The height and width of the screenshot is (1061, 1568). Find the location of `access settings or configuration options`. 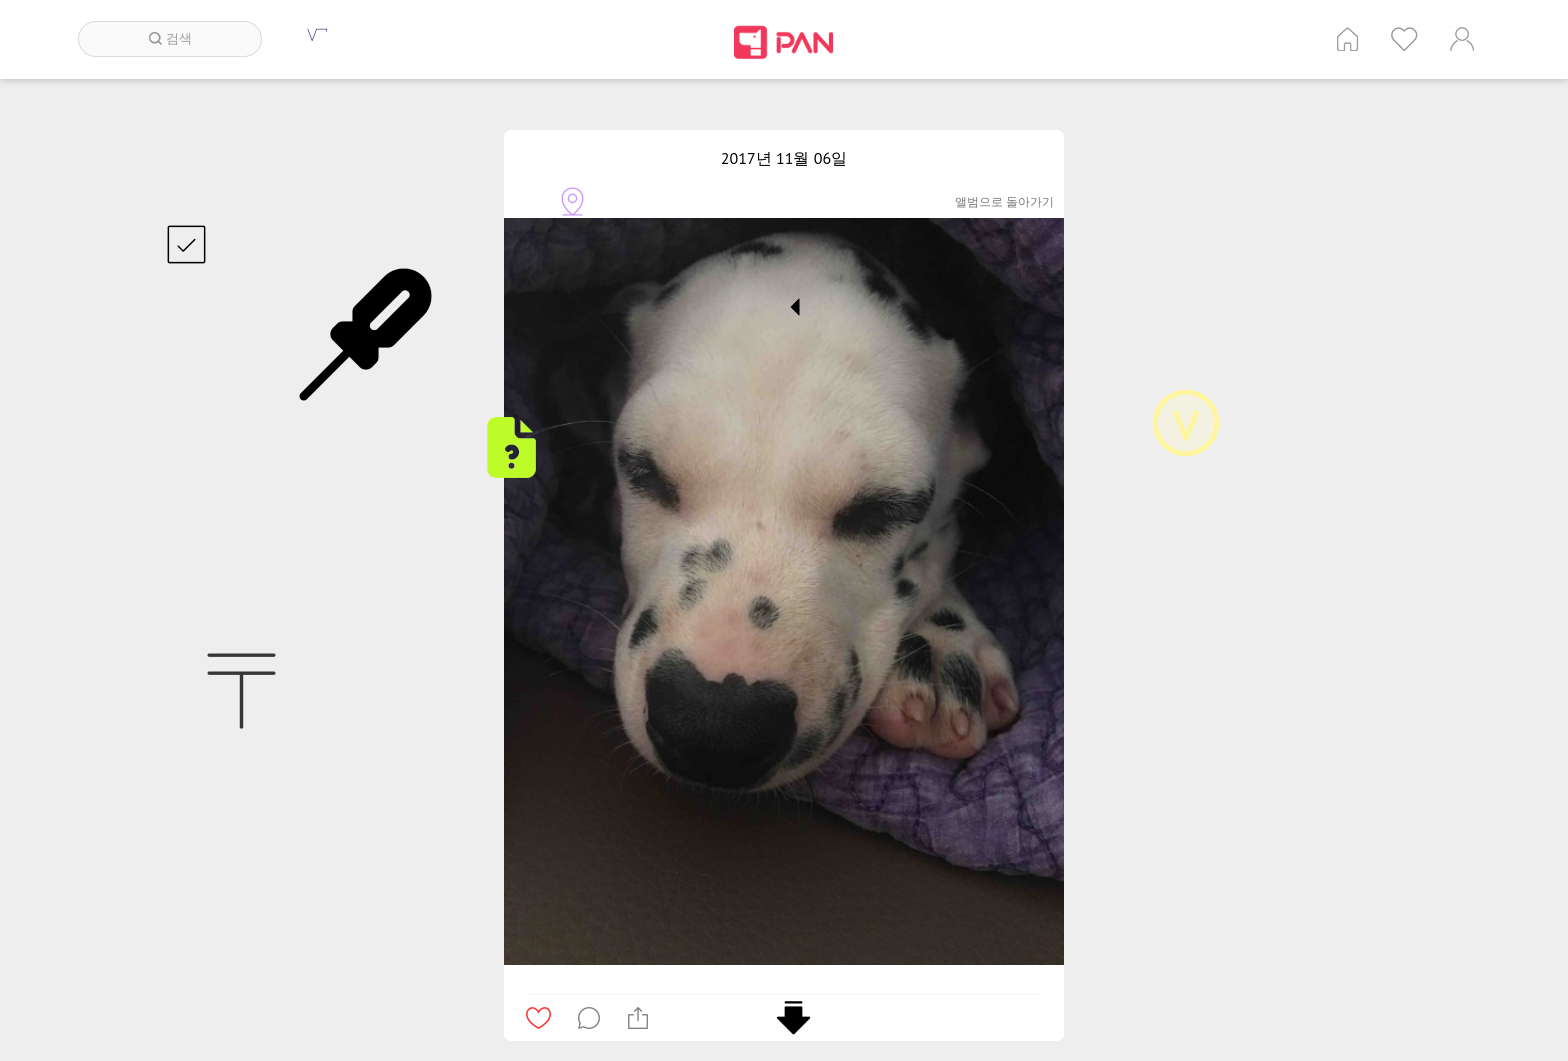

access settings or configuration options is located at coordinates (365, 334).